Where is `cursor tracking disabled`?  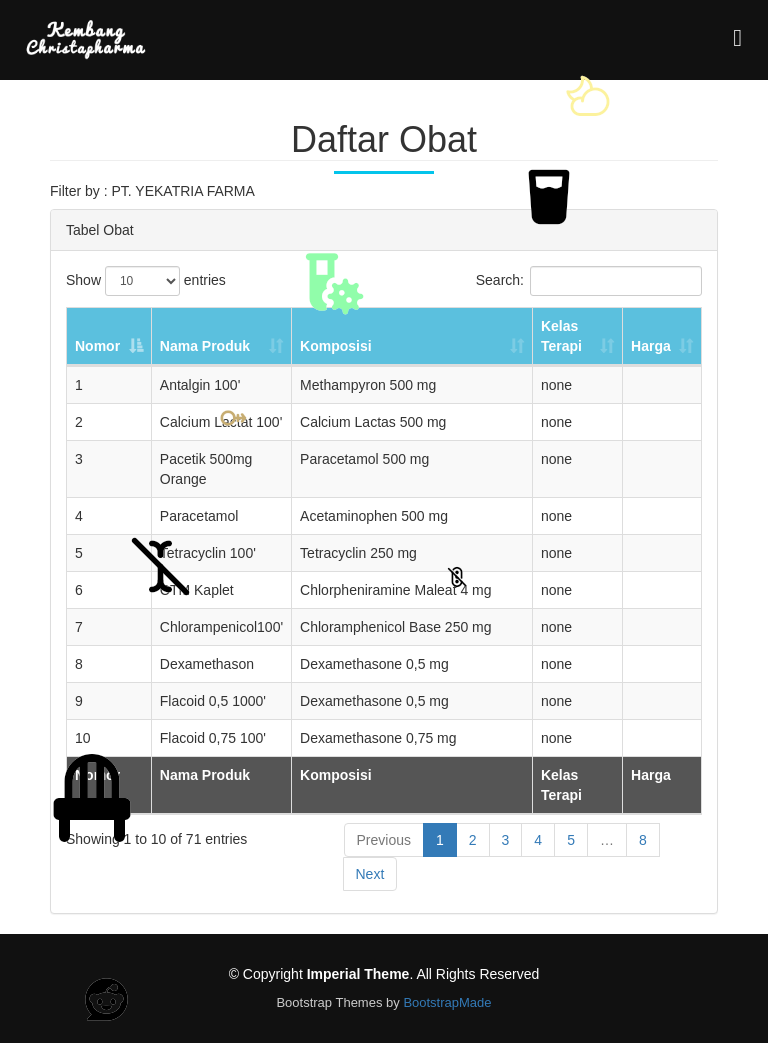 cursor tracking disabled is located at coordinates (160, 566).